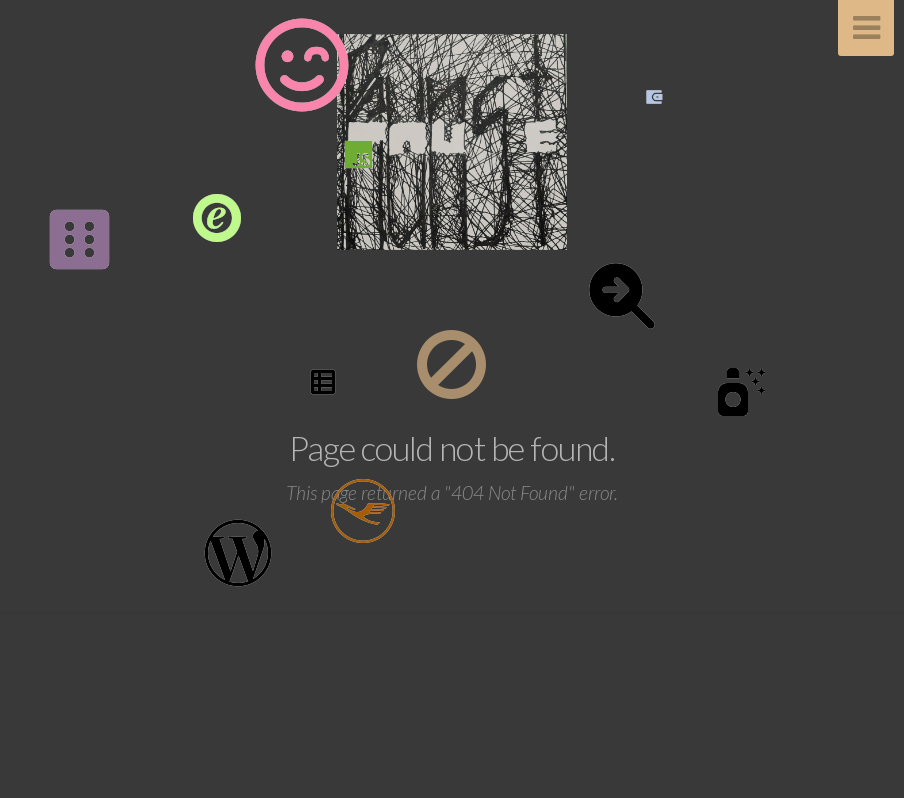 This screenshot has width=904, height=798. Describe the element at coordinates (739, 392) in the screenshot. I see `apply effects or filters to content` at that location.